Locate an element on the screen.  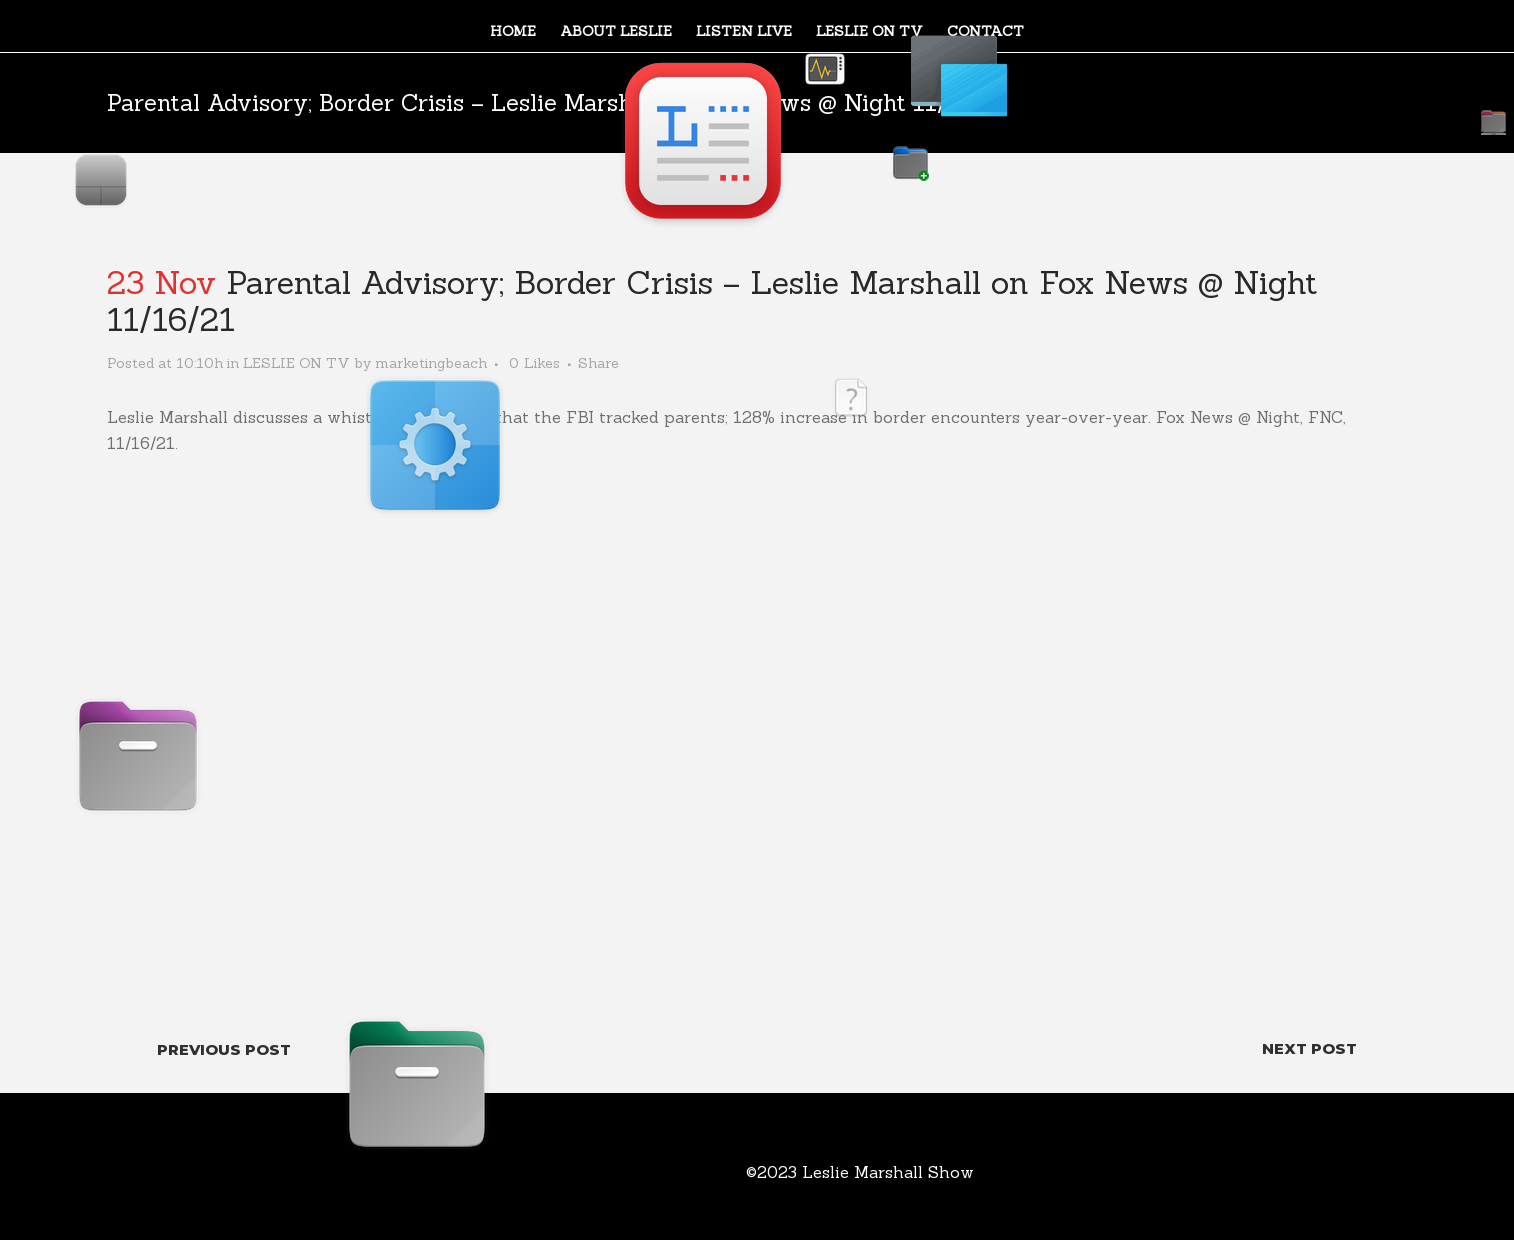
access a remote or network folder is located at coordinates (1493, 122).